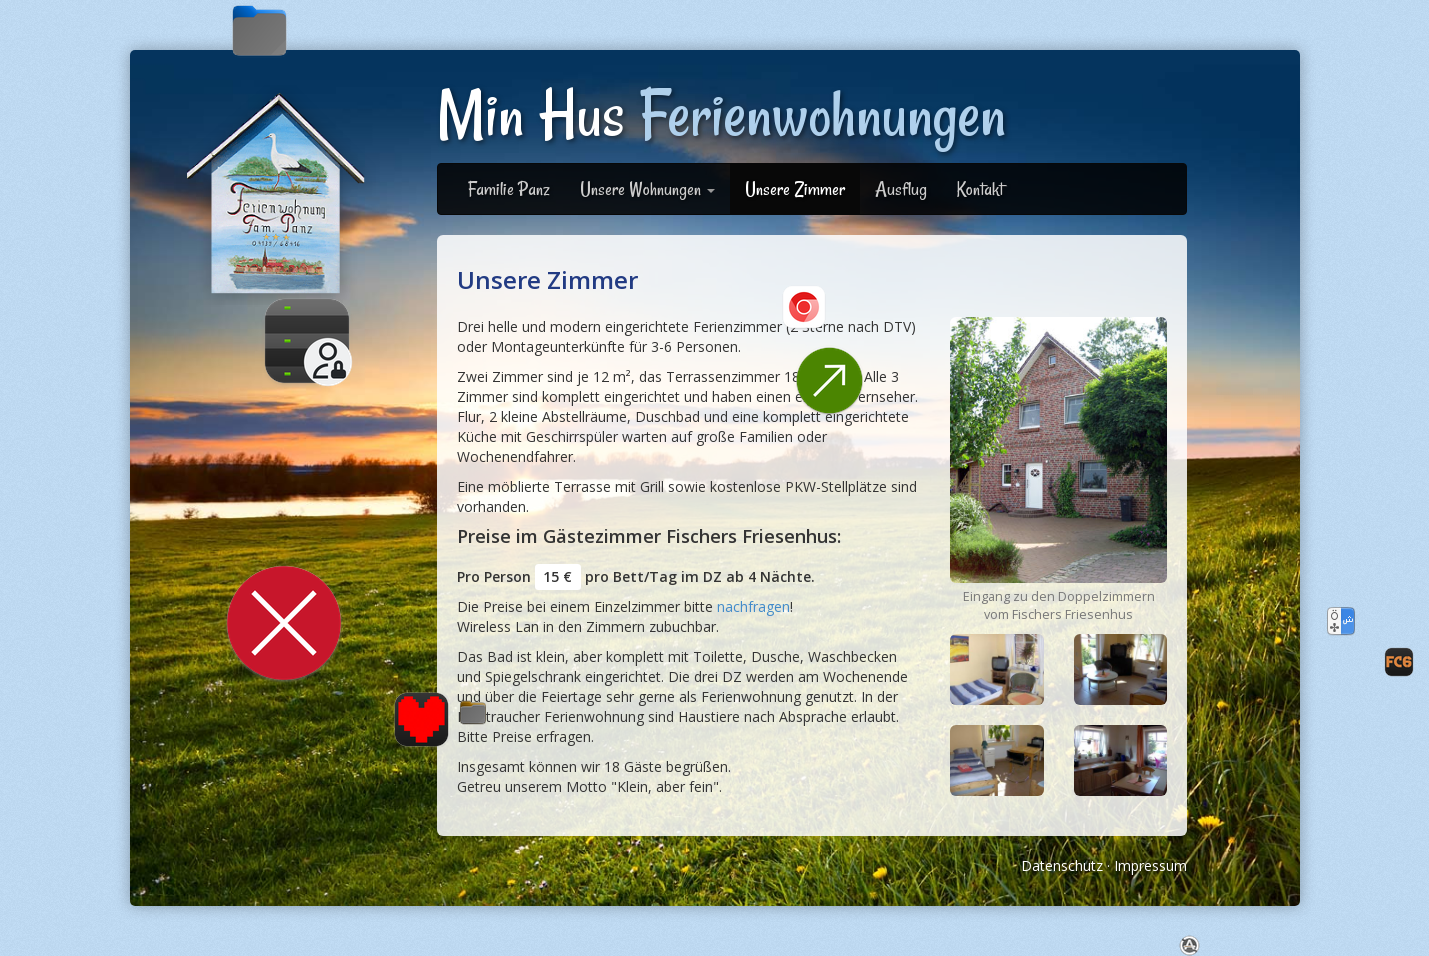 Image resolution: width=1429 pixels, height=956 pixels. I want to click on launch undertale, so click(421, 719).